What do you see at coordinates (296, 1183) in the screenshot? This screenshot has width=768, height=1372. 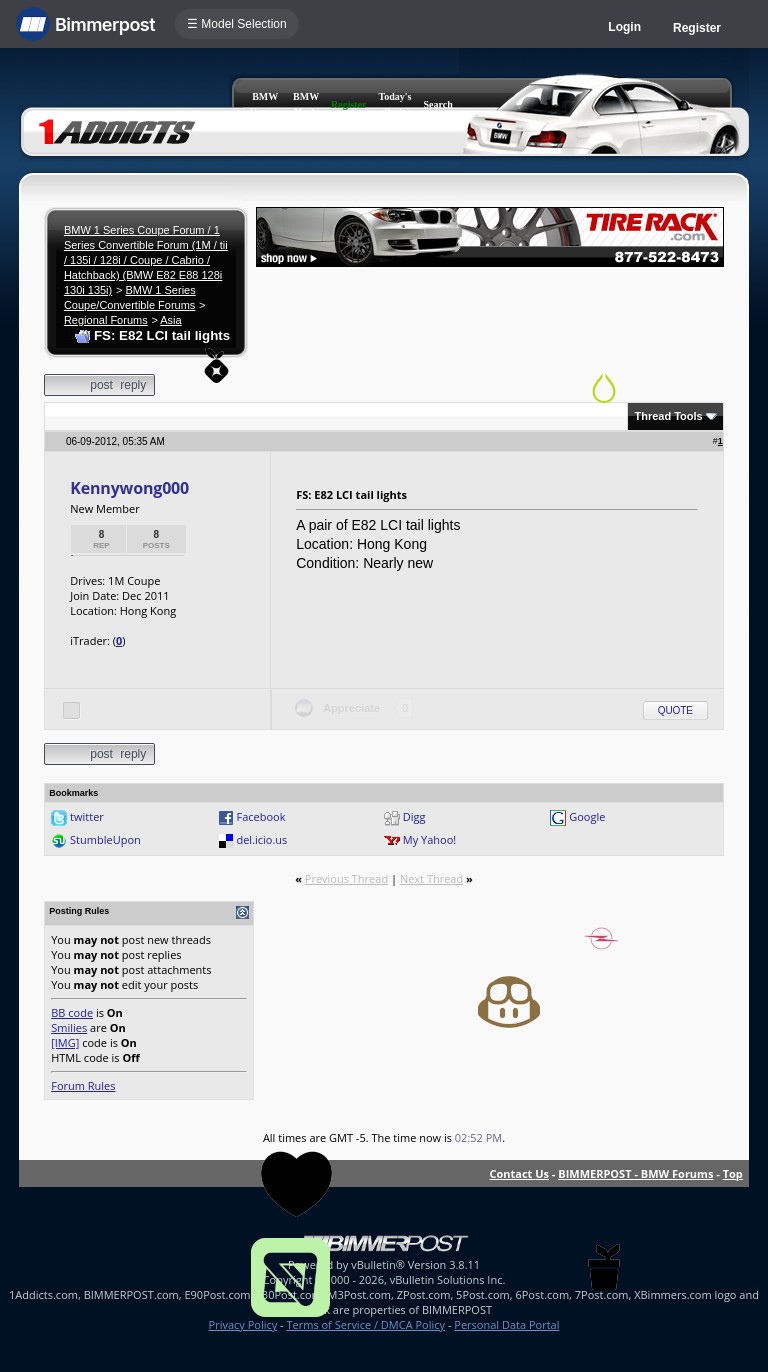 I see `add to favorites` at bounding box center [296, 1183].